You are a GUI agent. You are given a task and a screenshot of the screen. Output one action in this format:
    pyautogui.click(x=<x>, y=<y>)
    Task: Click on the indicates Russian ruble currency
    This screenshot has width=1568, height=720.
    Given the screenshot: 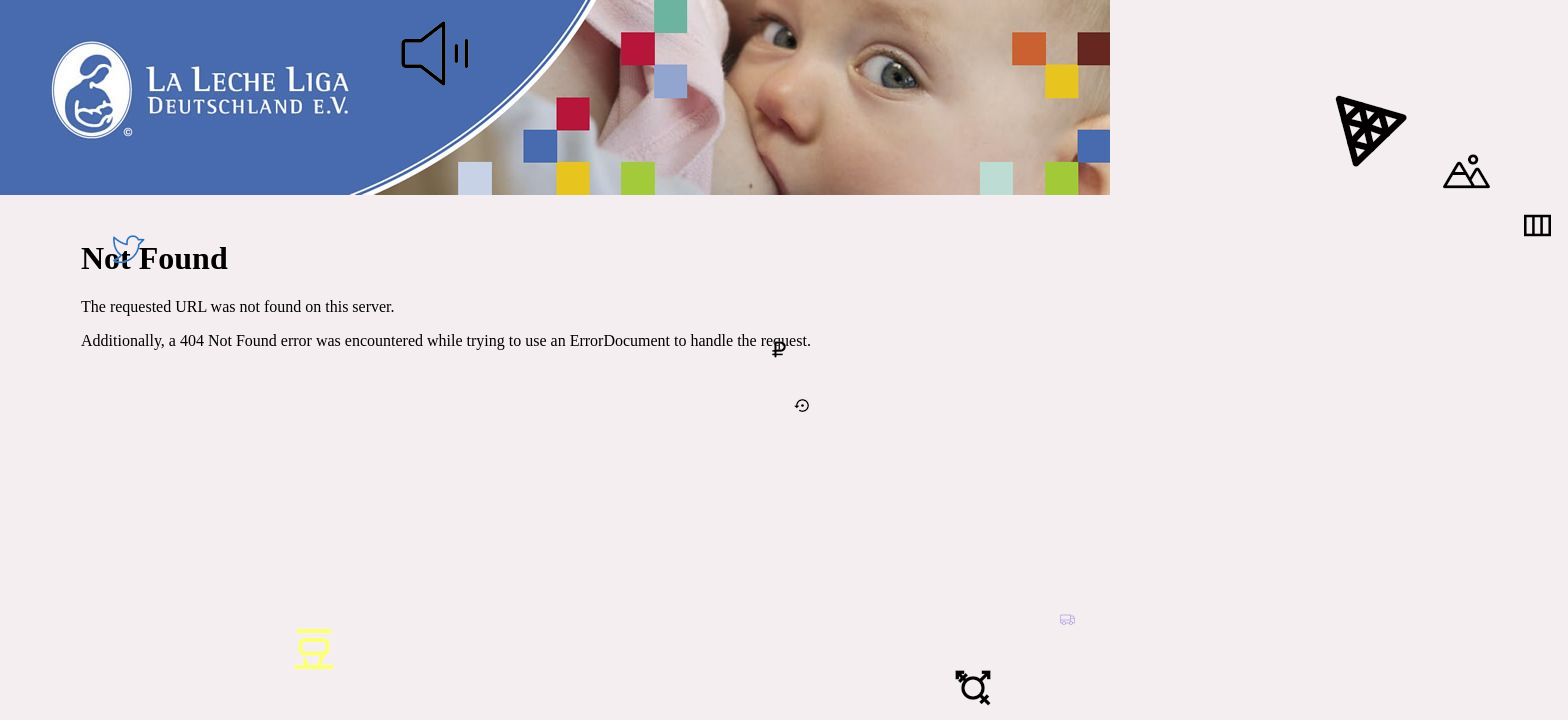 What is the action you would take?
    pyautogui.click(x=779, y=349)
    